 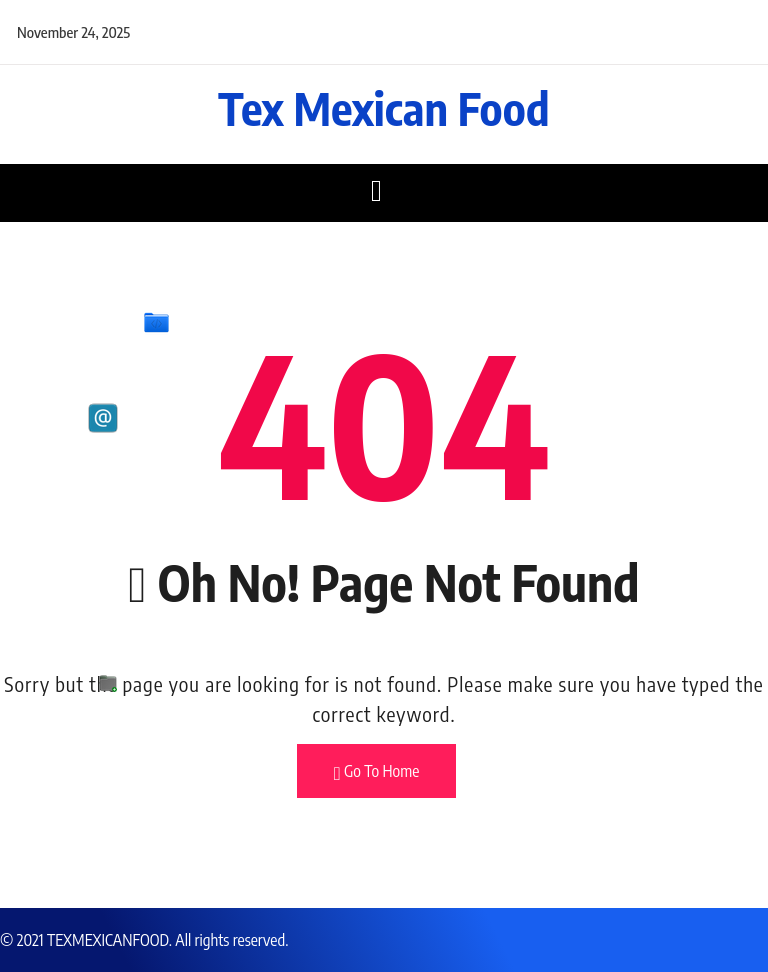 What do you see at coordinates (156, 322) in the screenshot?
I see `open folder containing code or development files` at bounding box center [156, 322].